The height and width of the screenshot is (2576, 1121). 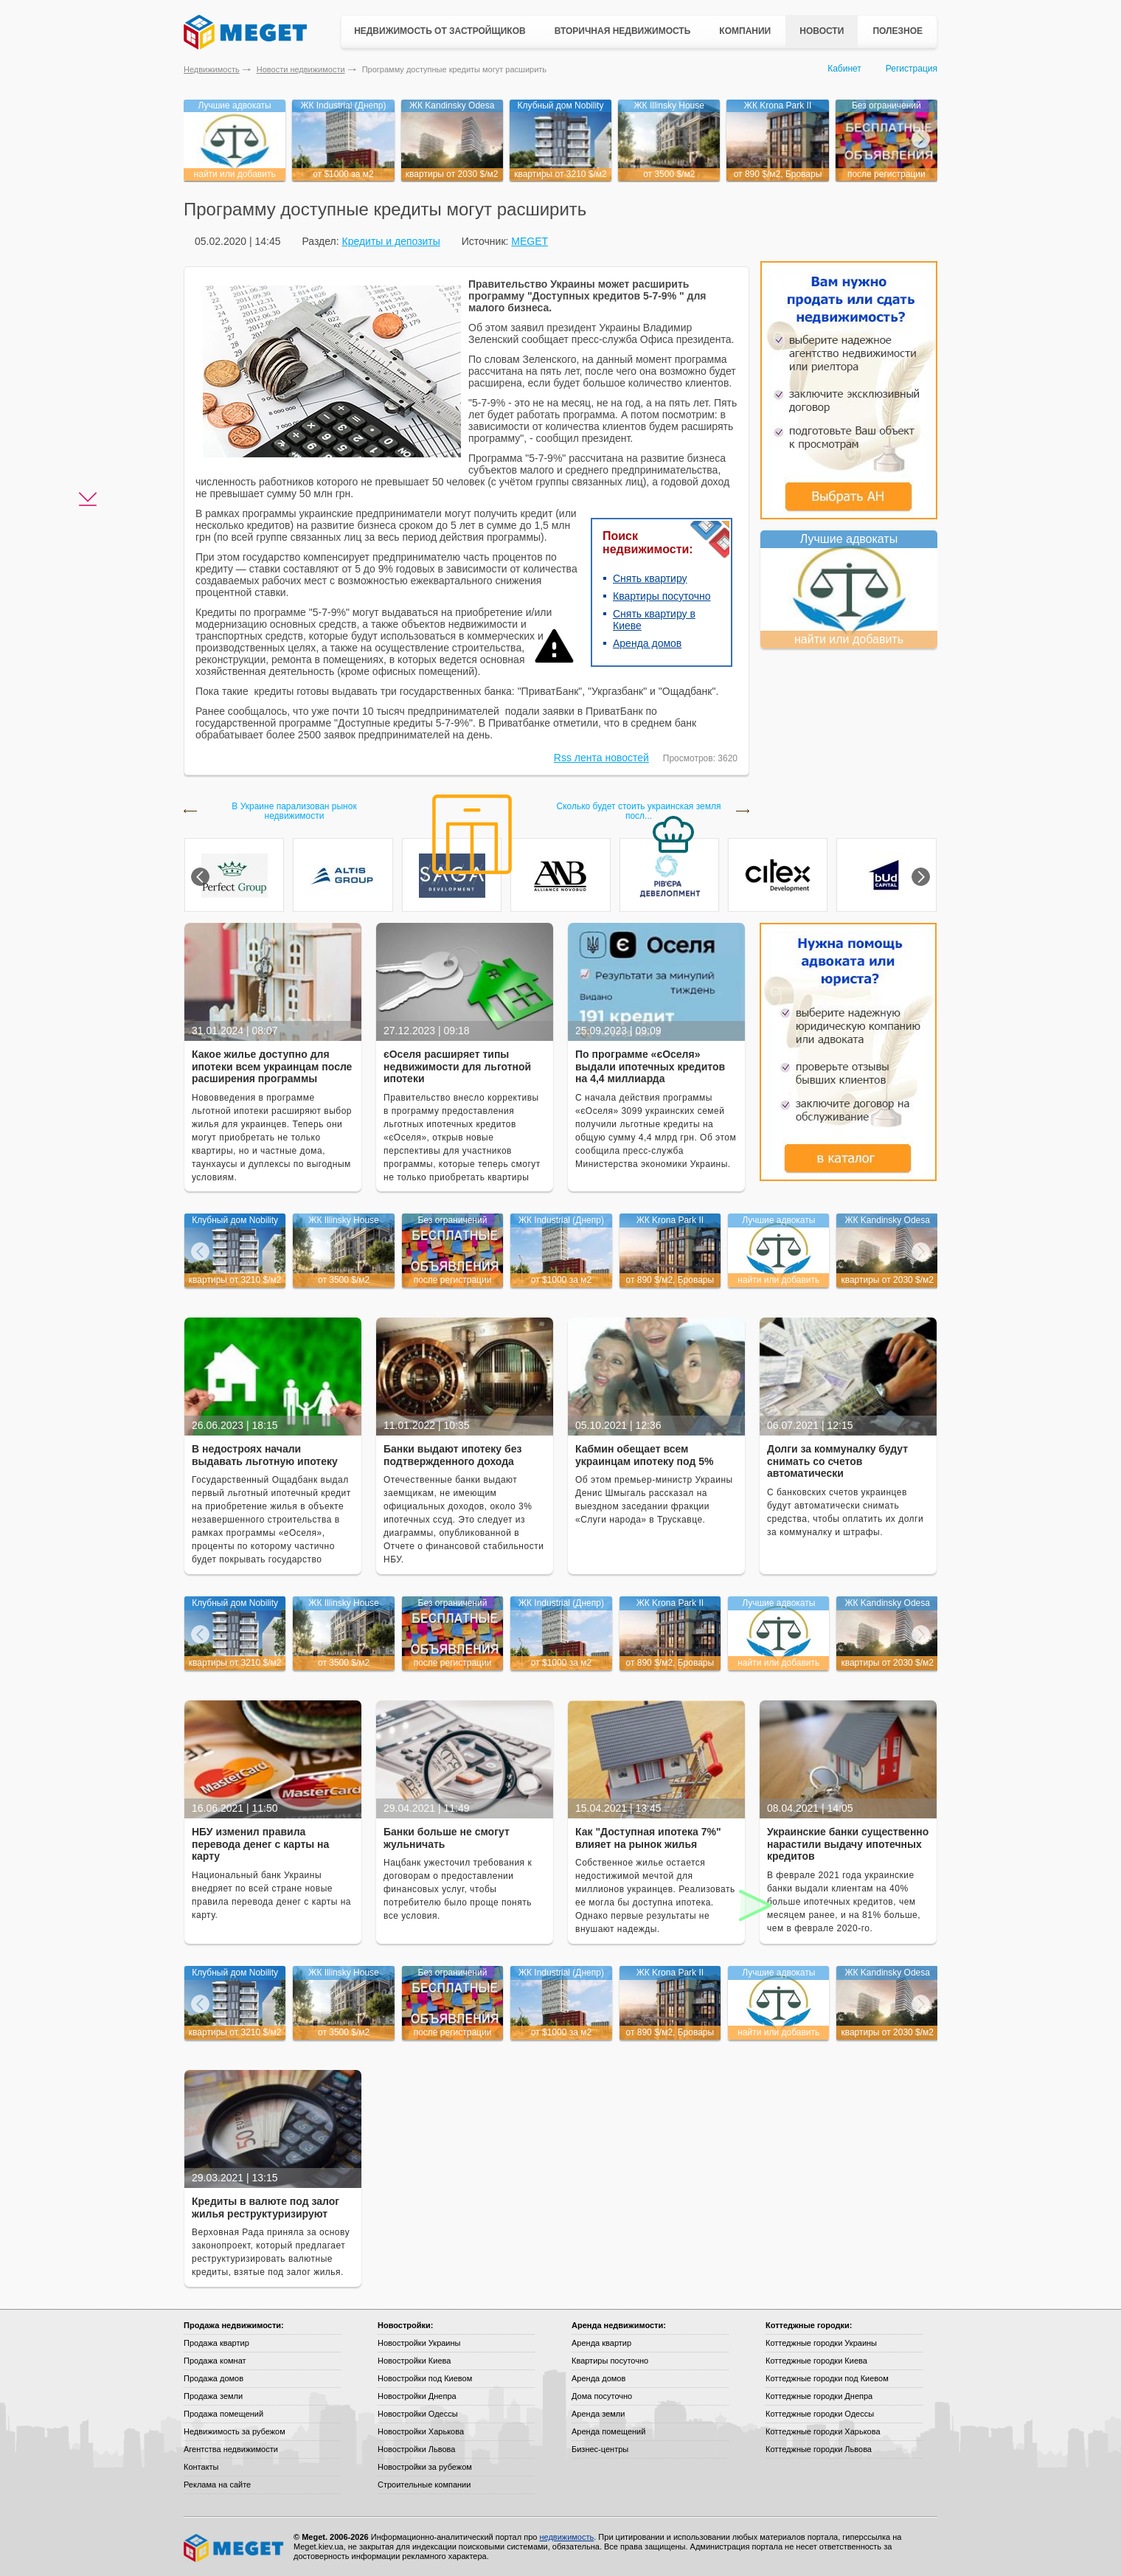 I want to click on collapse content or section, so click(x=88, y=499).